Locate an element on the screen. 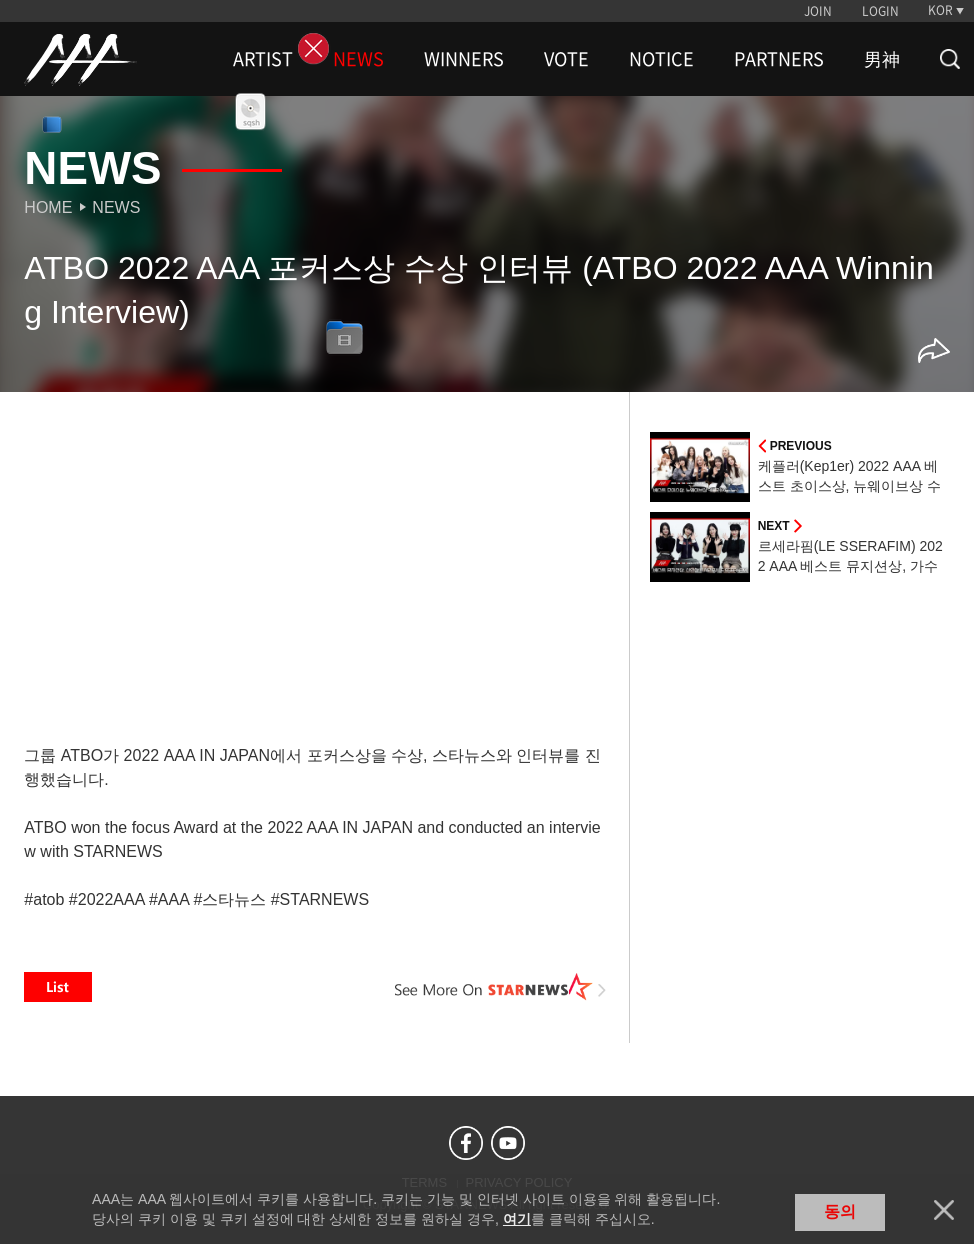 Image resolution: width=974 pixels, height=1244 pixels. access your desktop folder is located at coordinates (52, 124).